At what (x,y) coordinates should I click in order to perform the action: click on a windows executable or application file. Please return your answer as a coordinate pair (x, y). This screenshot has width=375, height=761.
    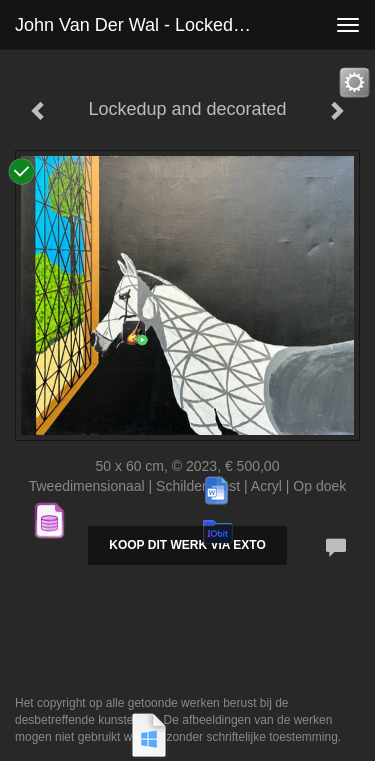
    Looking at the image, I should click on (149, 736).